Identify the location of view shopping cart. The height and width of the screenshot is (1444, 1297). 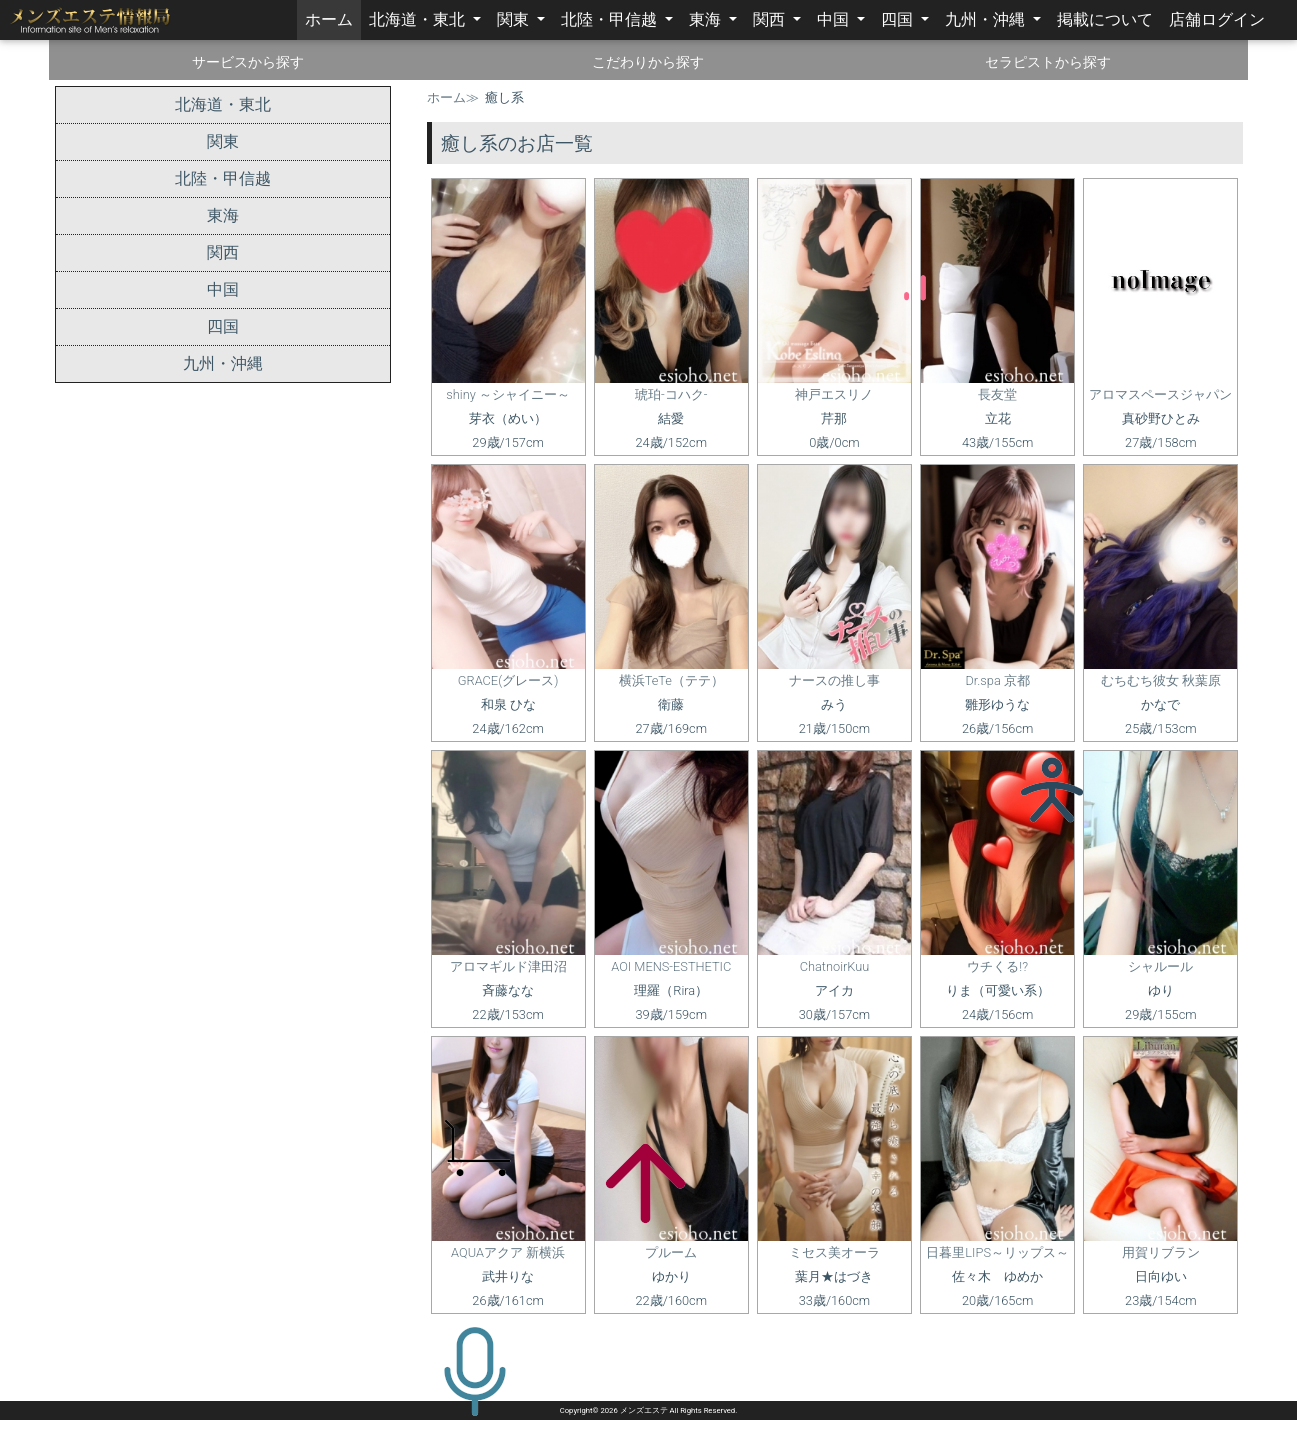
(476, 1144).